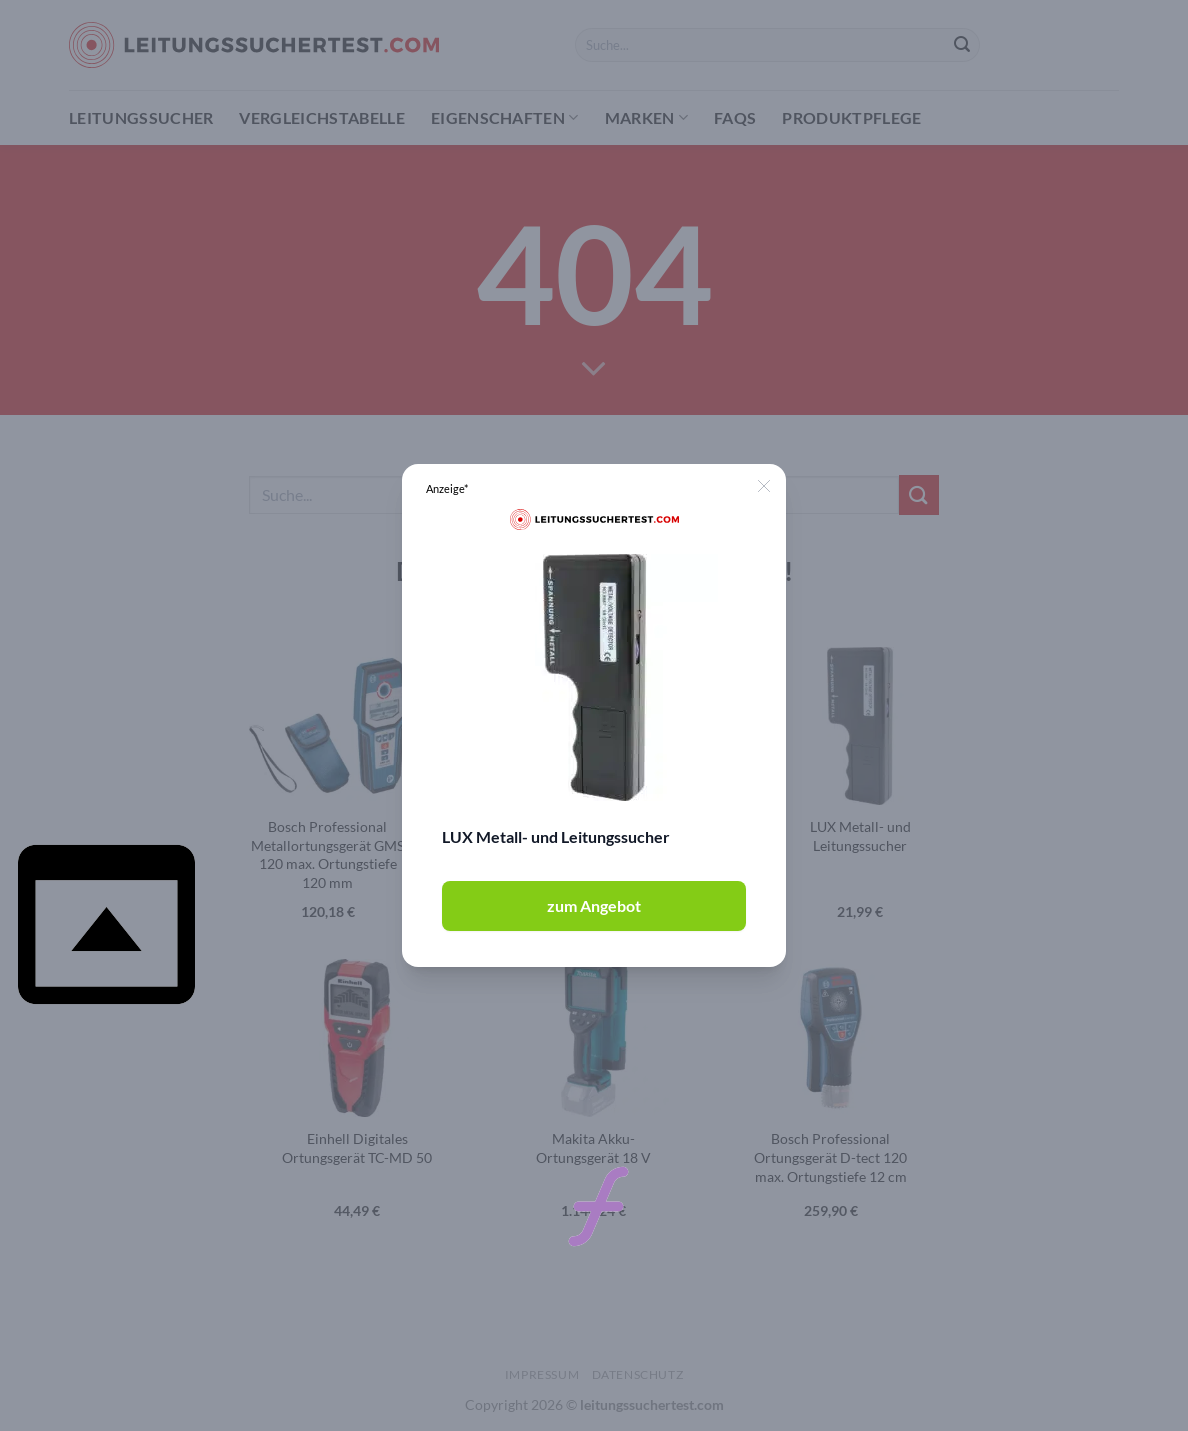 This screenshot has width=1188, height=1431. What do you see at coordinates (106, 924) in the screenshot?
I see `maximize or expand the current window` at bounding box center [106, 924].